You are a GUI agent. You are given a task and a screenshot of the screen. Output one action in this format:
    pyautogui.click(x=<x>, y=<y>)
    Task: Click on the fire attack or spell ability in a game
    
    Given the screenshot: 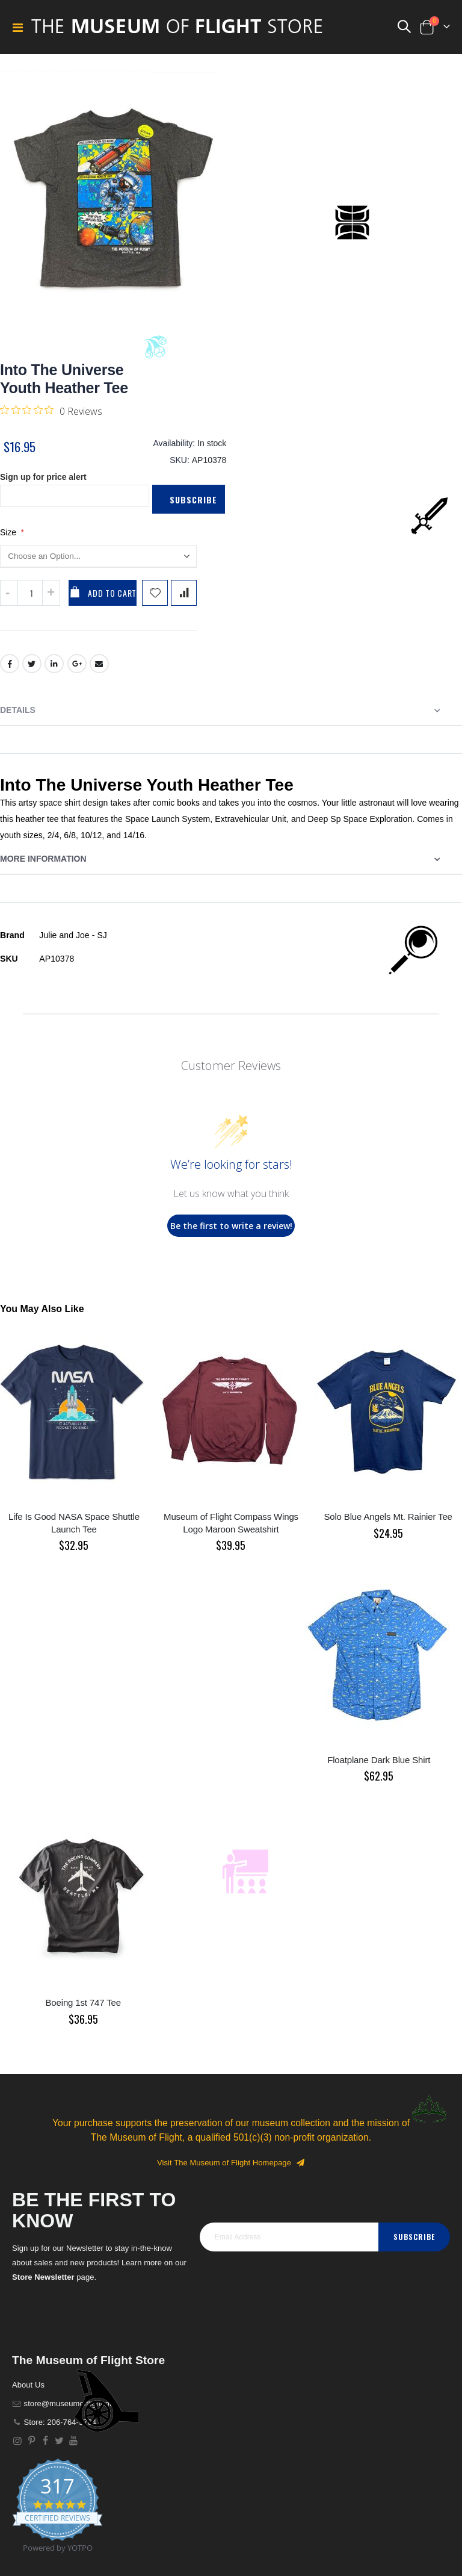 What is the action you would take?
    pyautogui.click(x=154, y=346)
    